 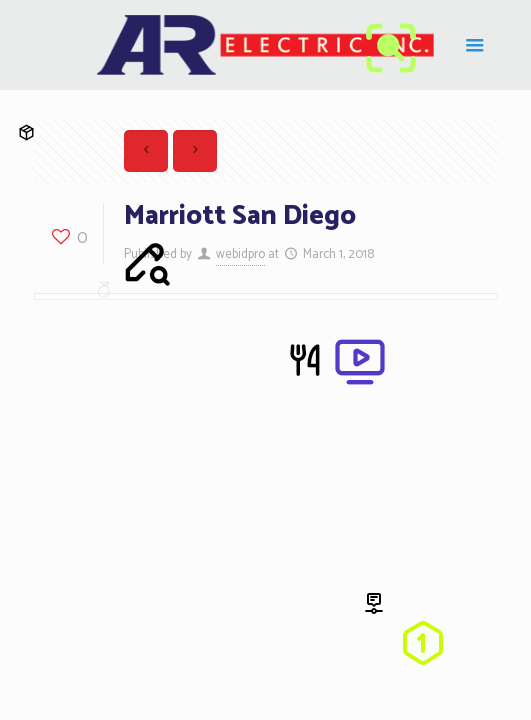 I want to click on scan and zoom into selected area, so click(x=391, y=48).